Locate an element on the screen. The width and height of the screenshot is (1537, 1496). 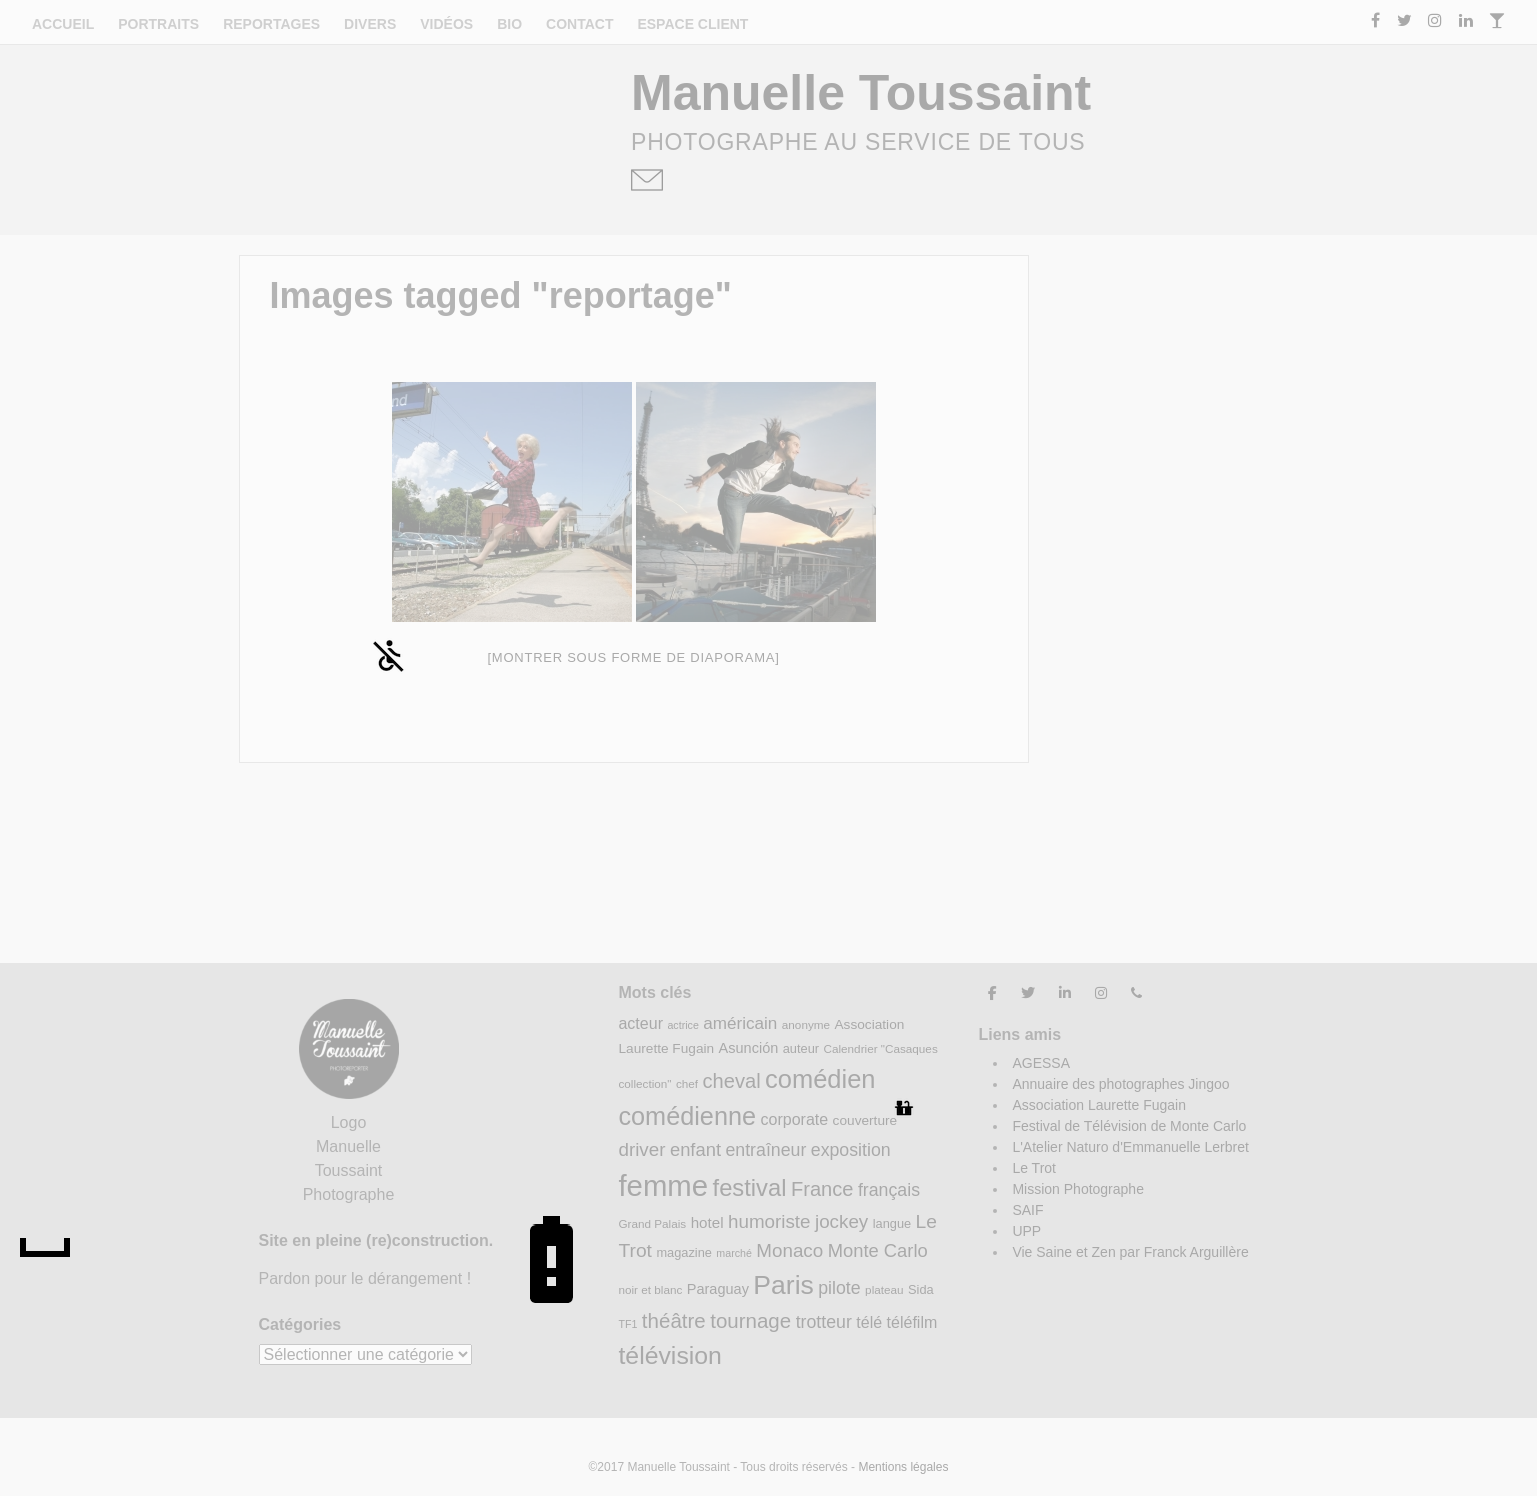
indicates low battery warning is located at coordinates (551, 1259).